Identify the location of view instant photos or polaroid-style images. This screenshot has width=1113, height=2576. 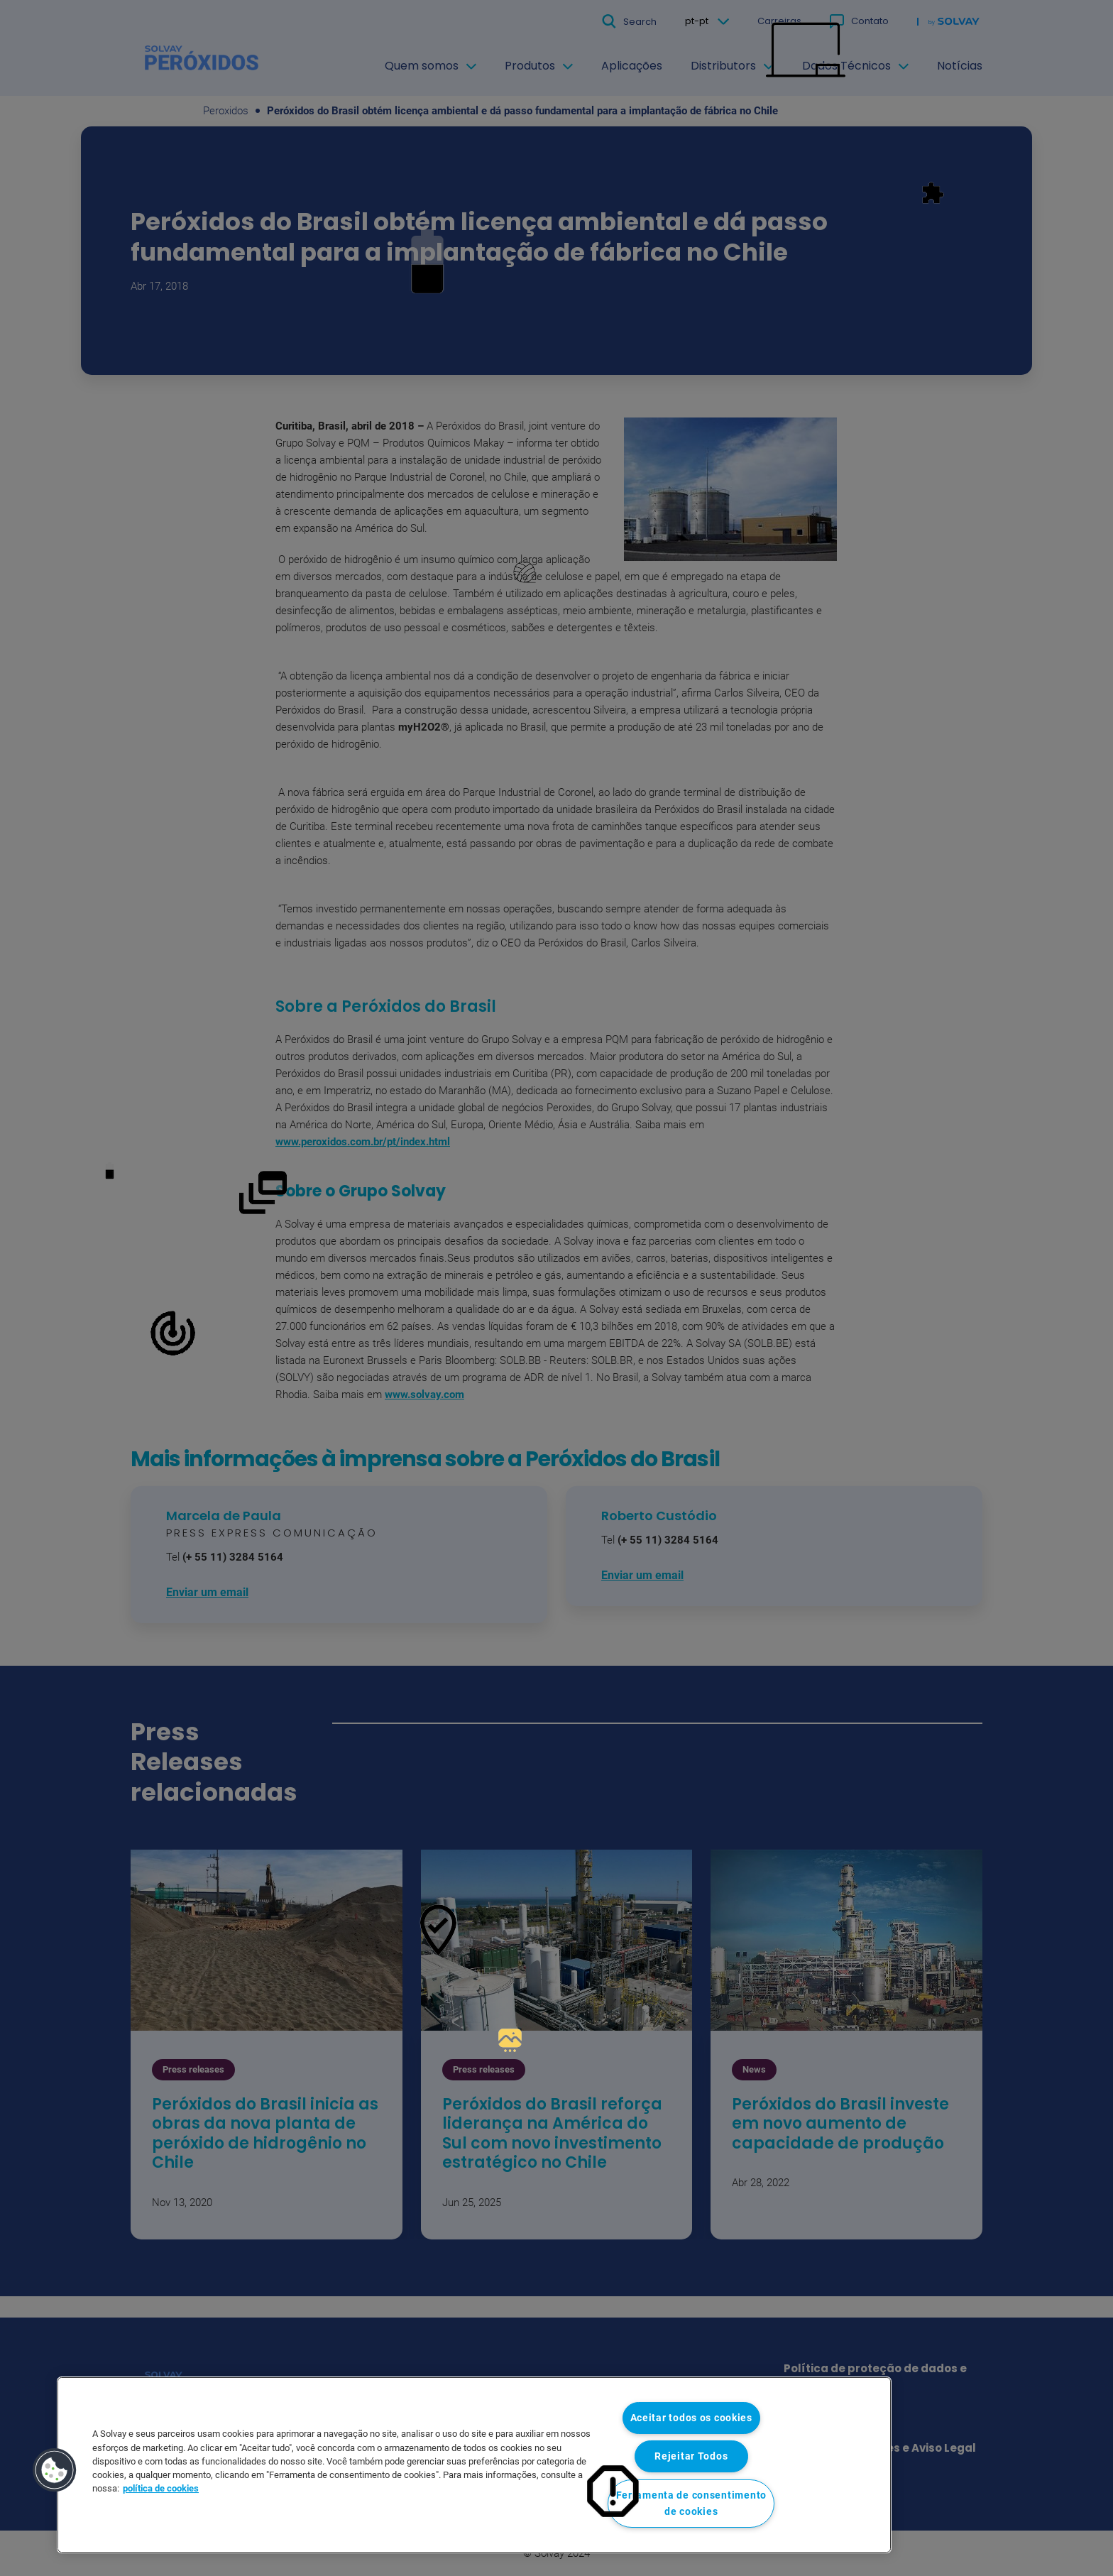
(510, 2040).